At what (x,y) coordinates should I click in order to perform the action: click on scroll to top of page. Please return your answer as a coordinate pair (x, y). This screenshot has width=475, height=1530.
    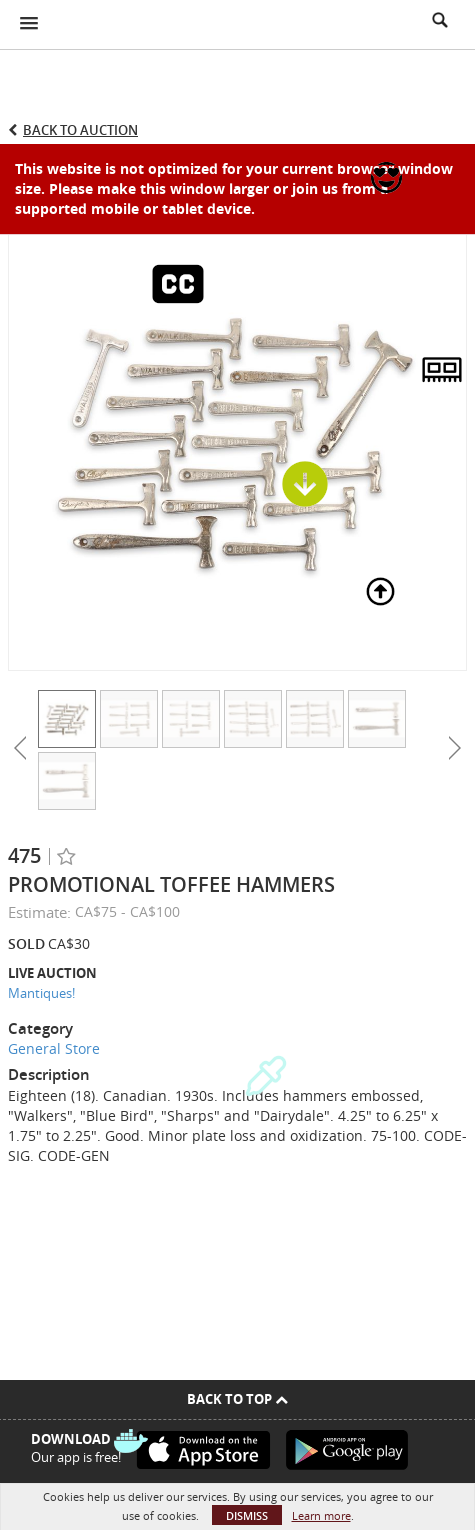
    Looking at the image, I should click on (380, 591).